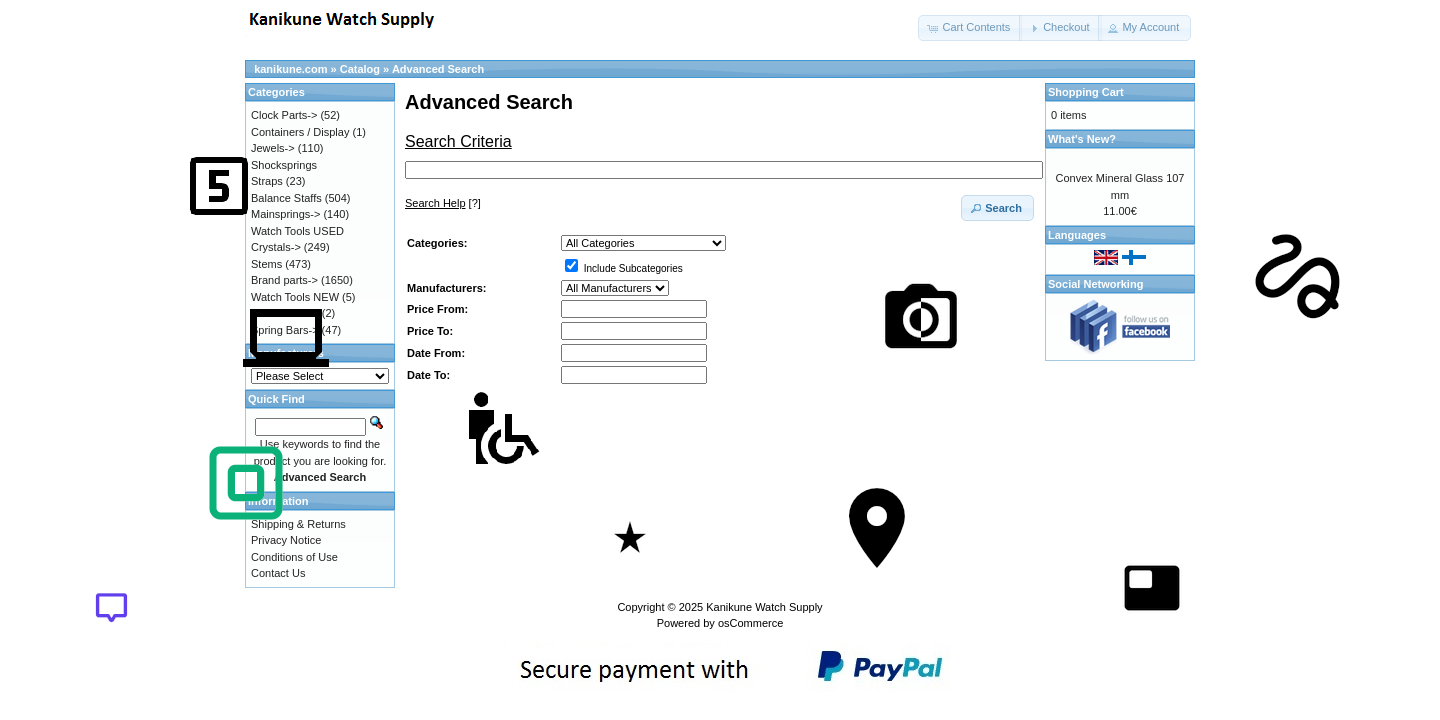  What do you see at coordinates (1297, 276) in the screenshot?
I see `decorative squiggle or flourish element` at bounding box center [1297, 276].